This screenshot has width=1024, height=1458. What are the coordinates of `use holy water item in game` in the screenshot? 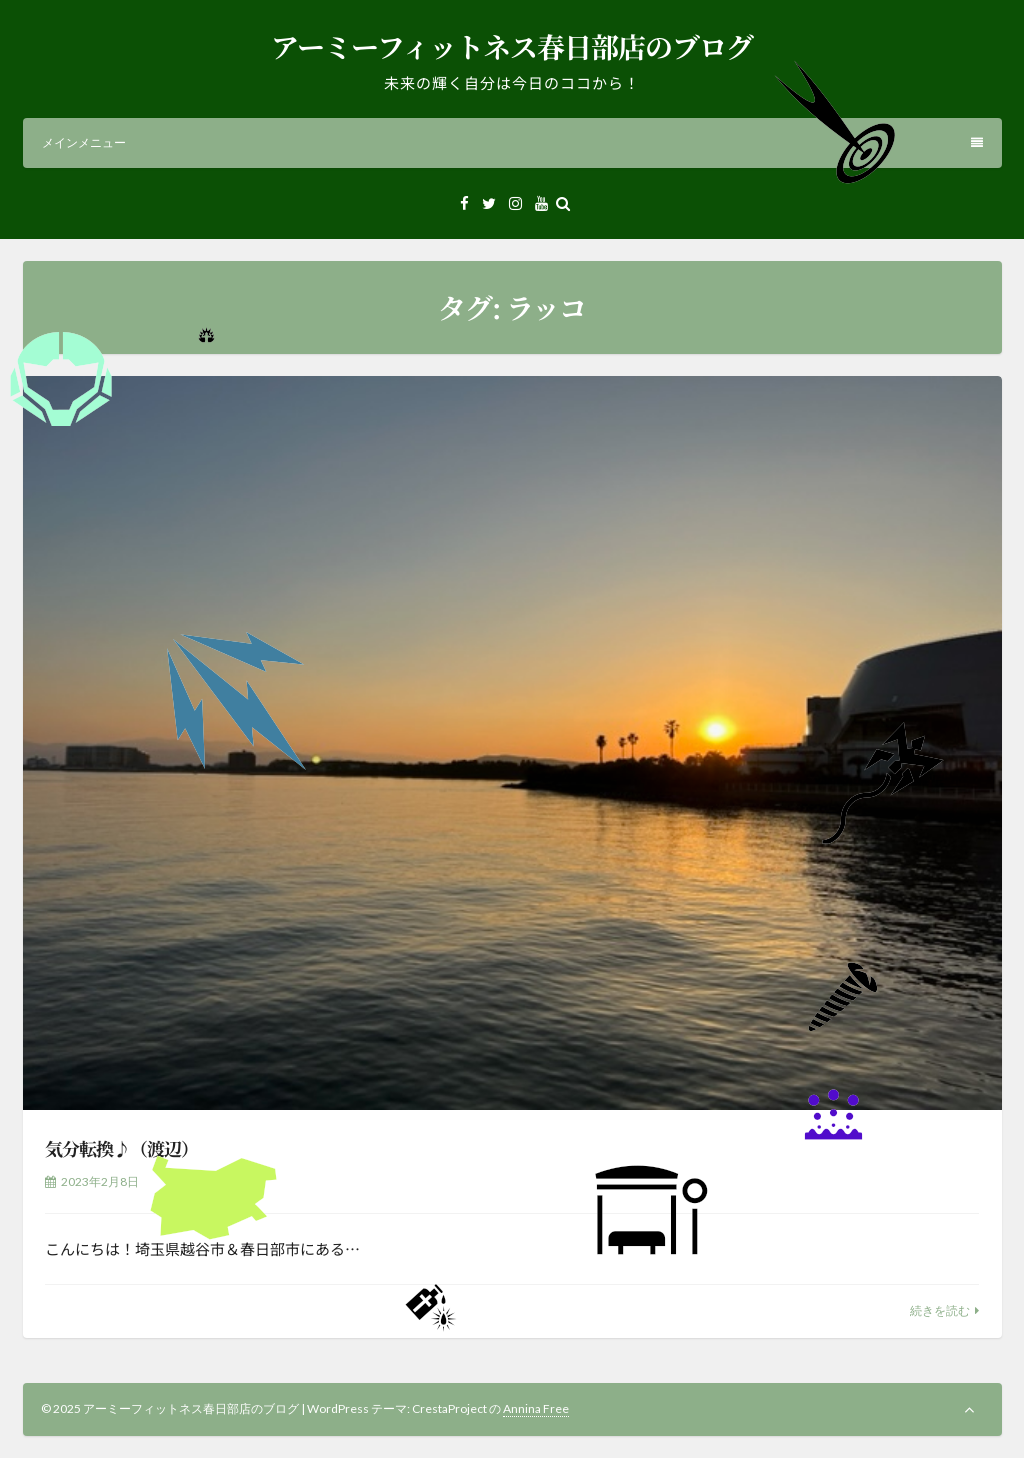 It's located at (431, 1308).